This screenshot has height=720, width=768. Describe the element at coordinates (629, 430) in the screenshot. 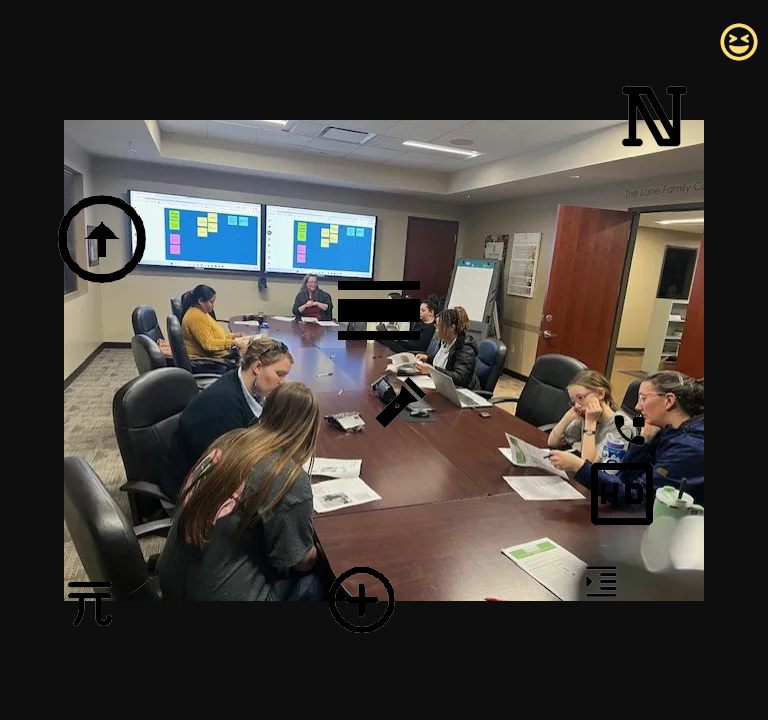

I see `indicates phone or call features are locked` at that location.